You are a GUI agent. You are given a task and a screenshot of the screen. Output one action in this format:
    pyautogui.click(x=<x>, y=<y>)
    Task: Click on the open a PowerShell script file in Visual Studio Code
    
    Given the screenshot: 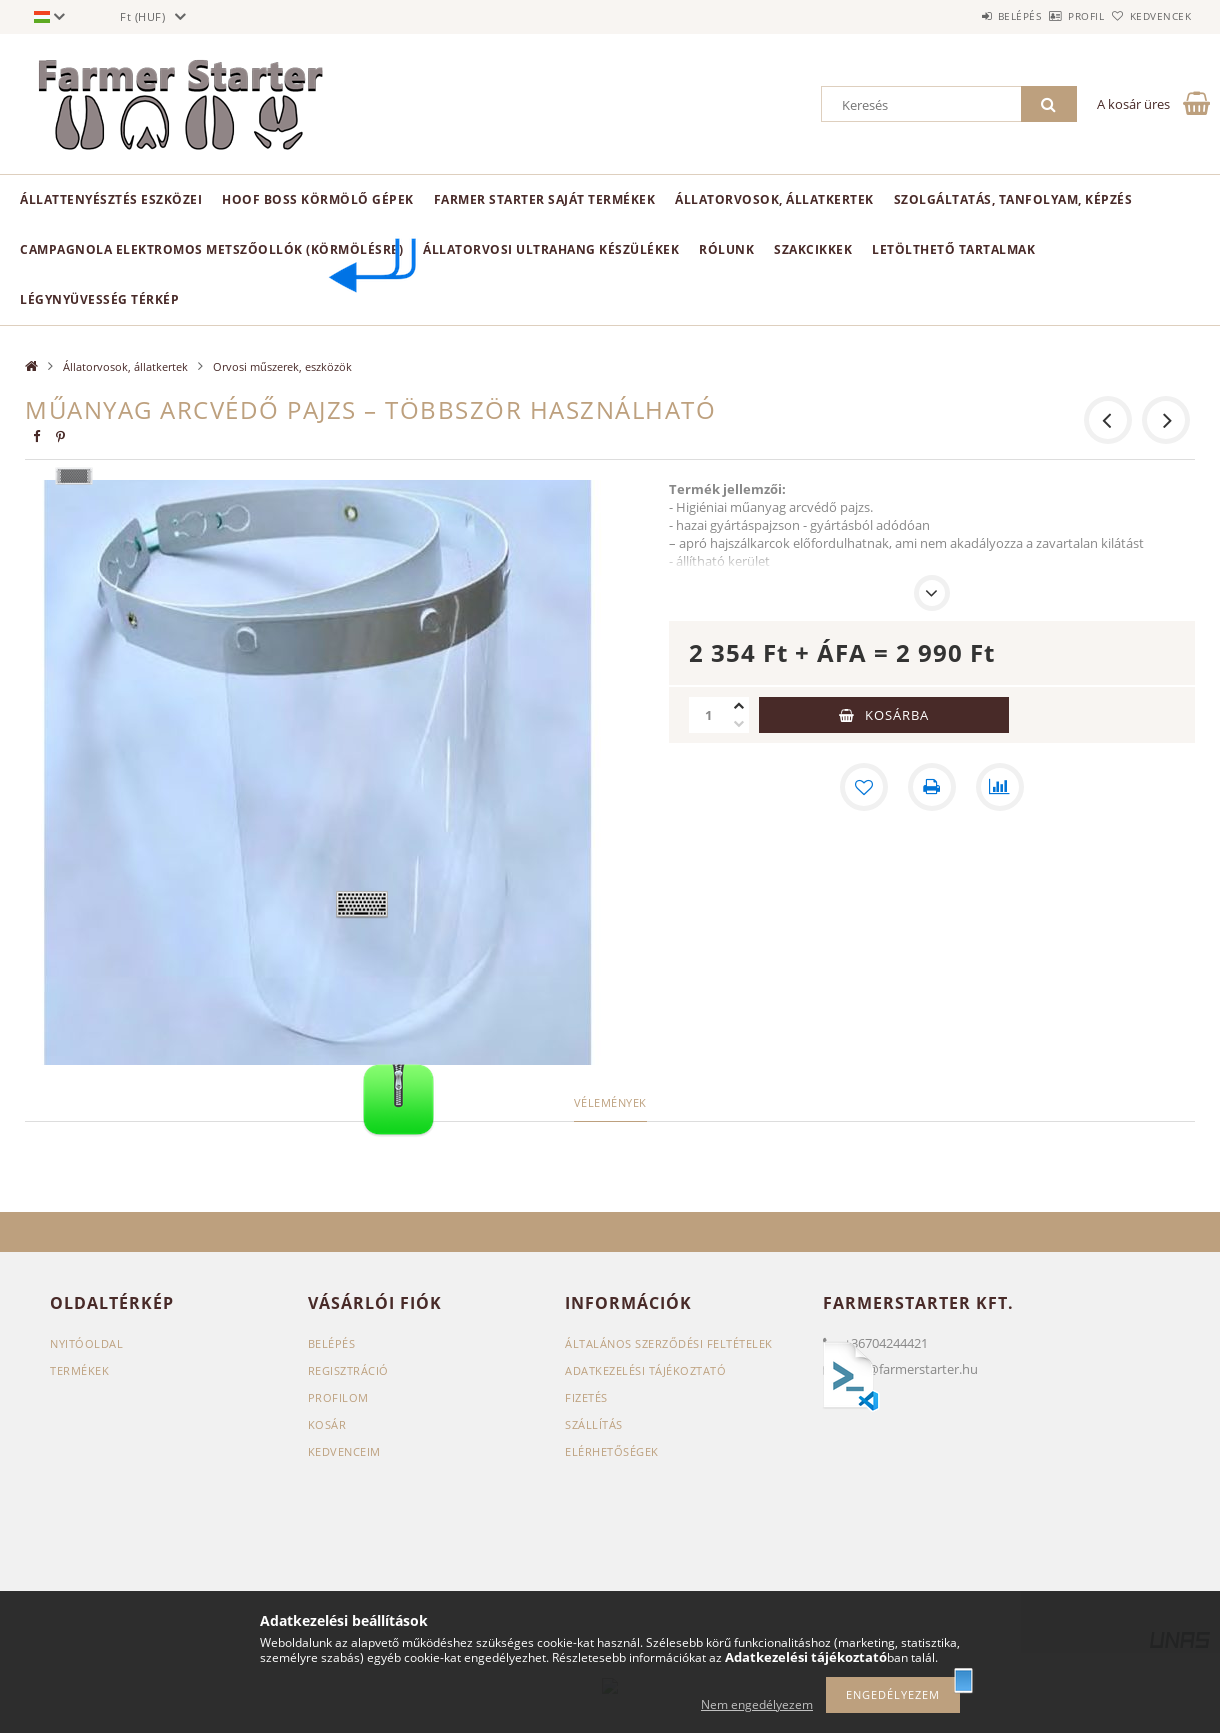 What is the action you would take?
    pyautogui.click(x=848, y=1376)
    